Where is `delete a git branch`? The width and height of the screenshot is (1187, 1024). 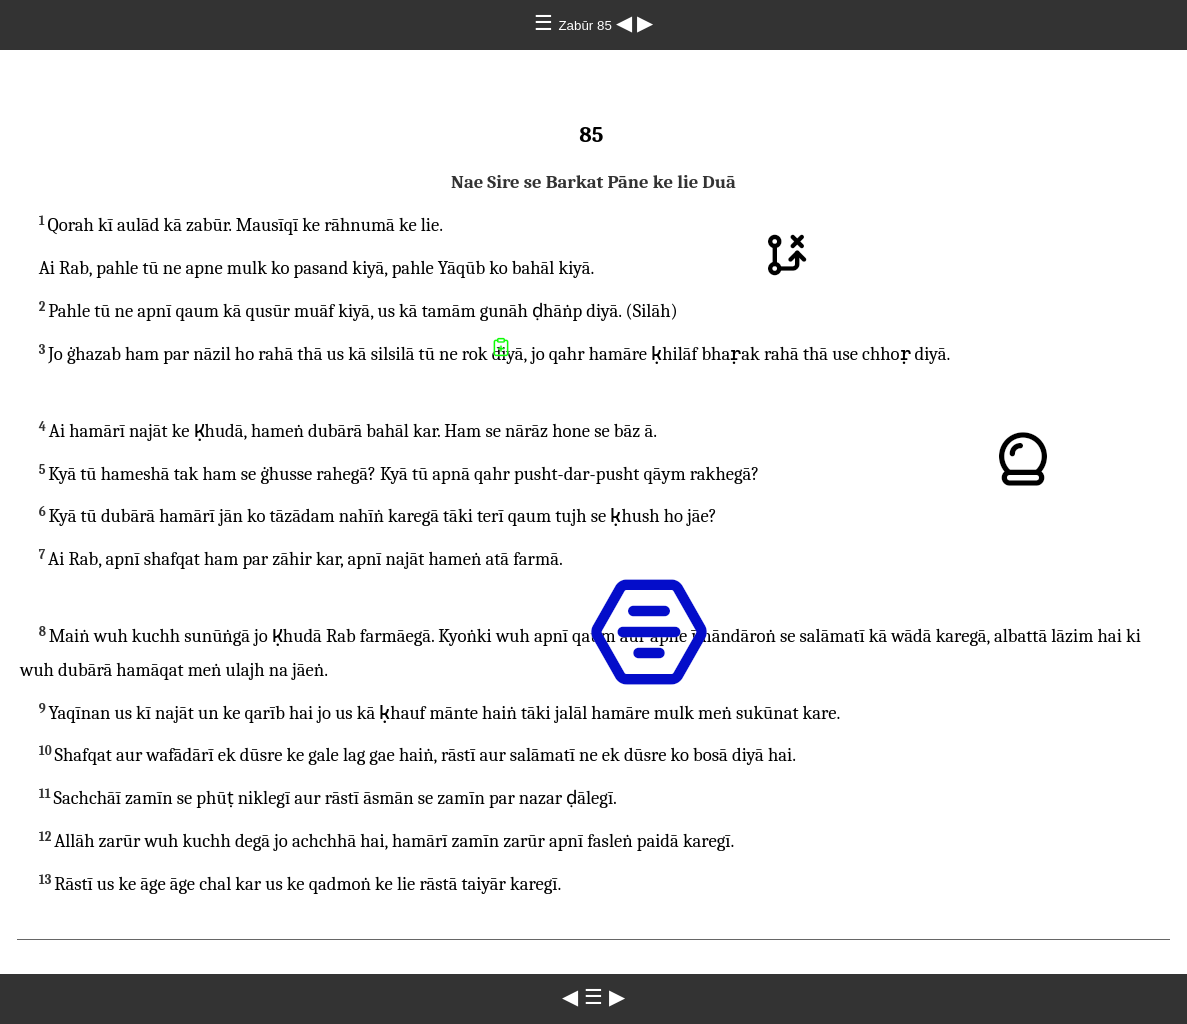 delete a git branch is located at coordinates (786, 255).